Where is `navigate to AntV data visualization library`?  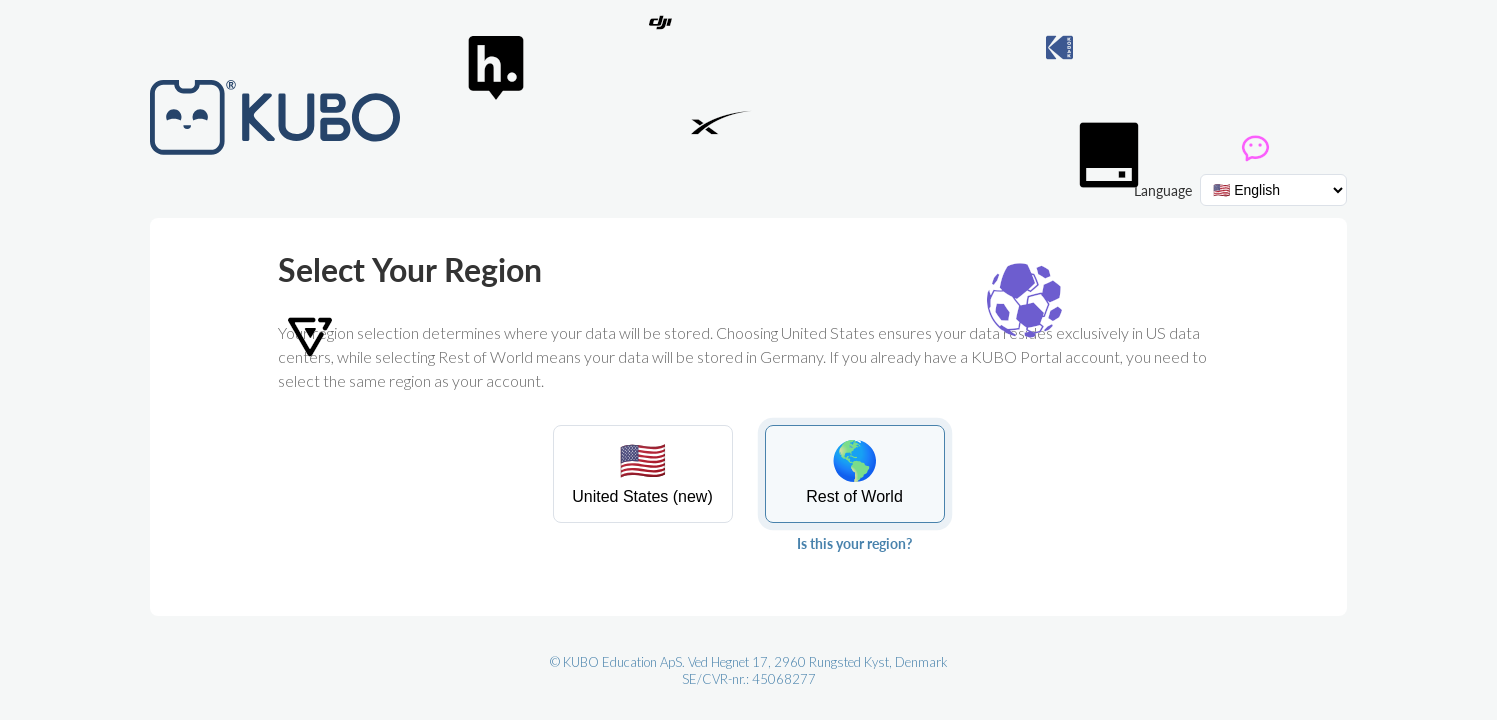
navigate to AntV data visualization library is located at coordinates (310, 337).